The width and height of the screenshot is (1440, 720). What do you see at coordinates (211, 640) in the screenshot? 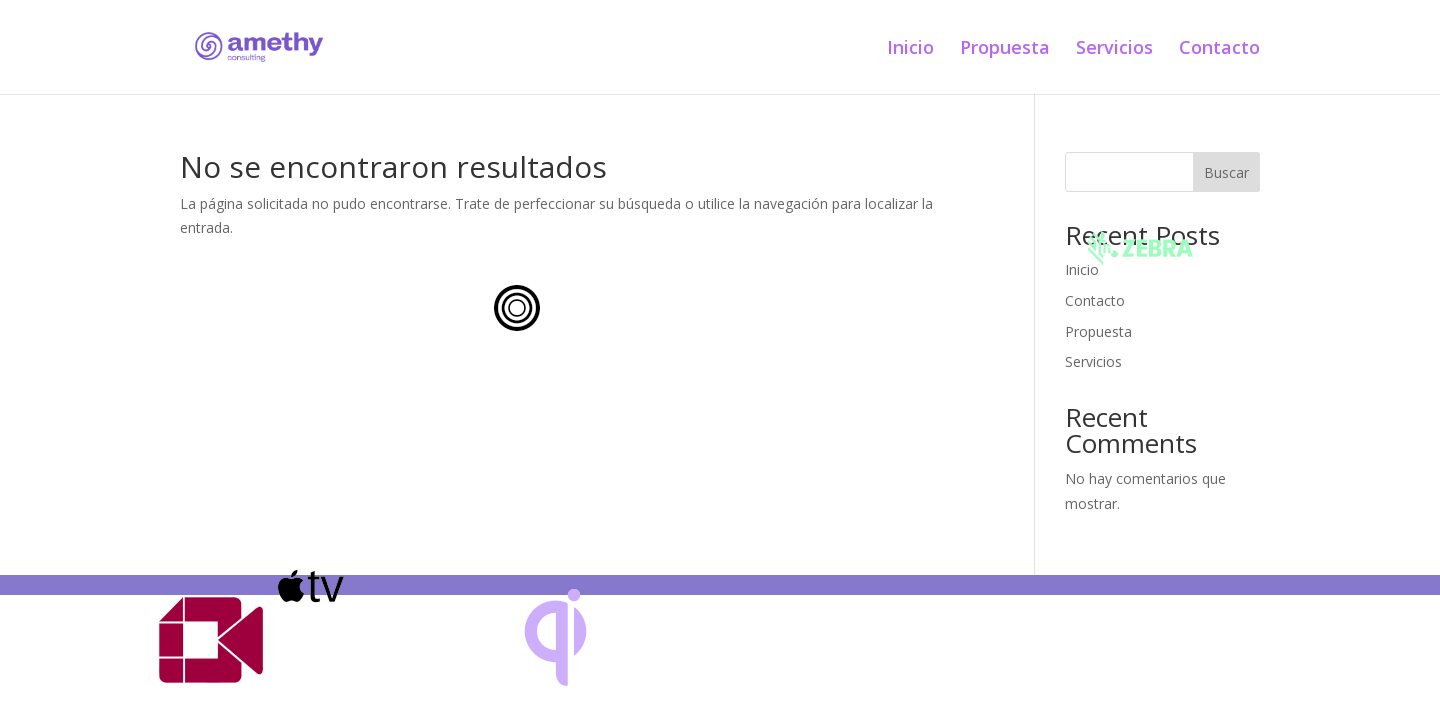
I see `join a Google Meet video call` at bounding box center [211, 640].